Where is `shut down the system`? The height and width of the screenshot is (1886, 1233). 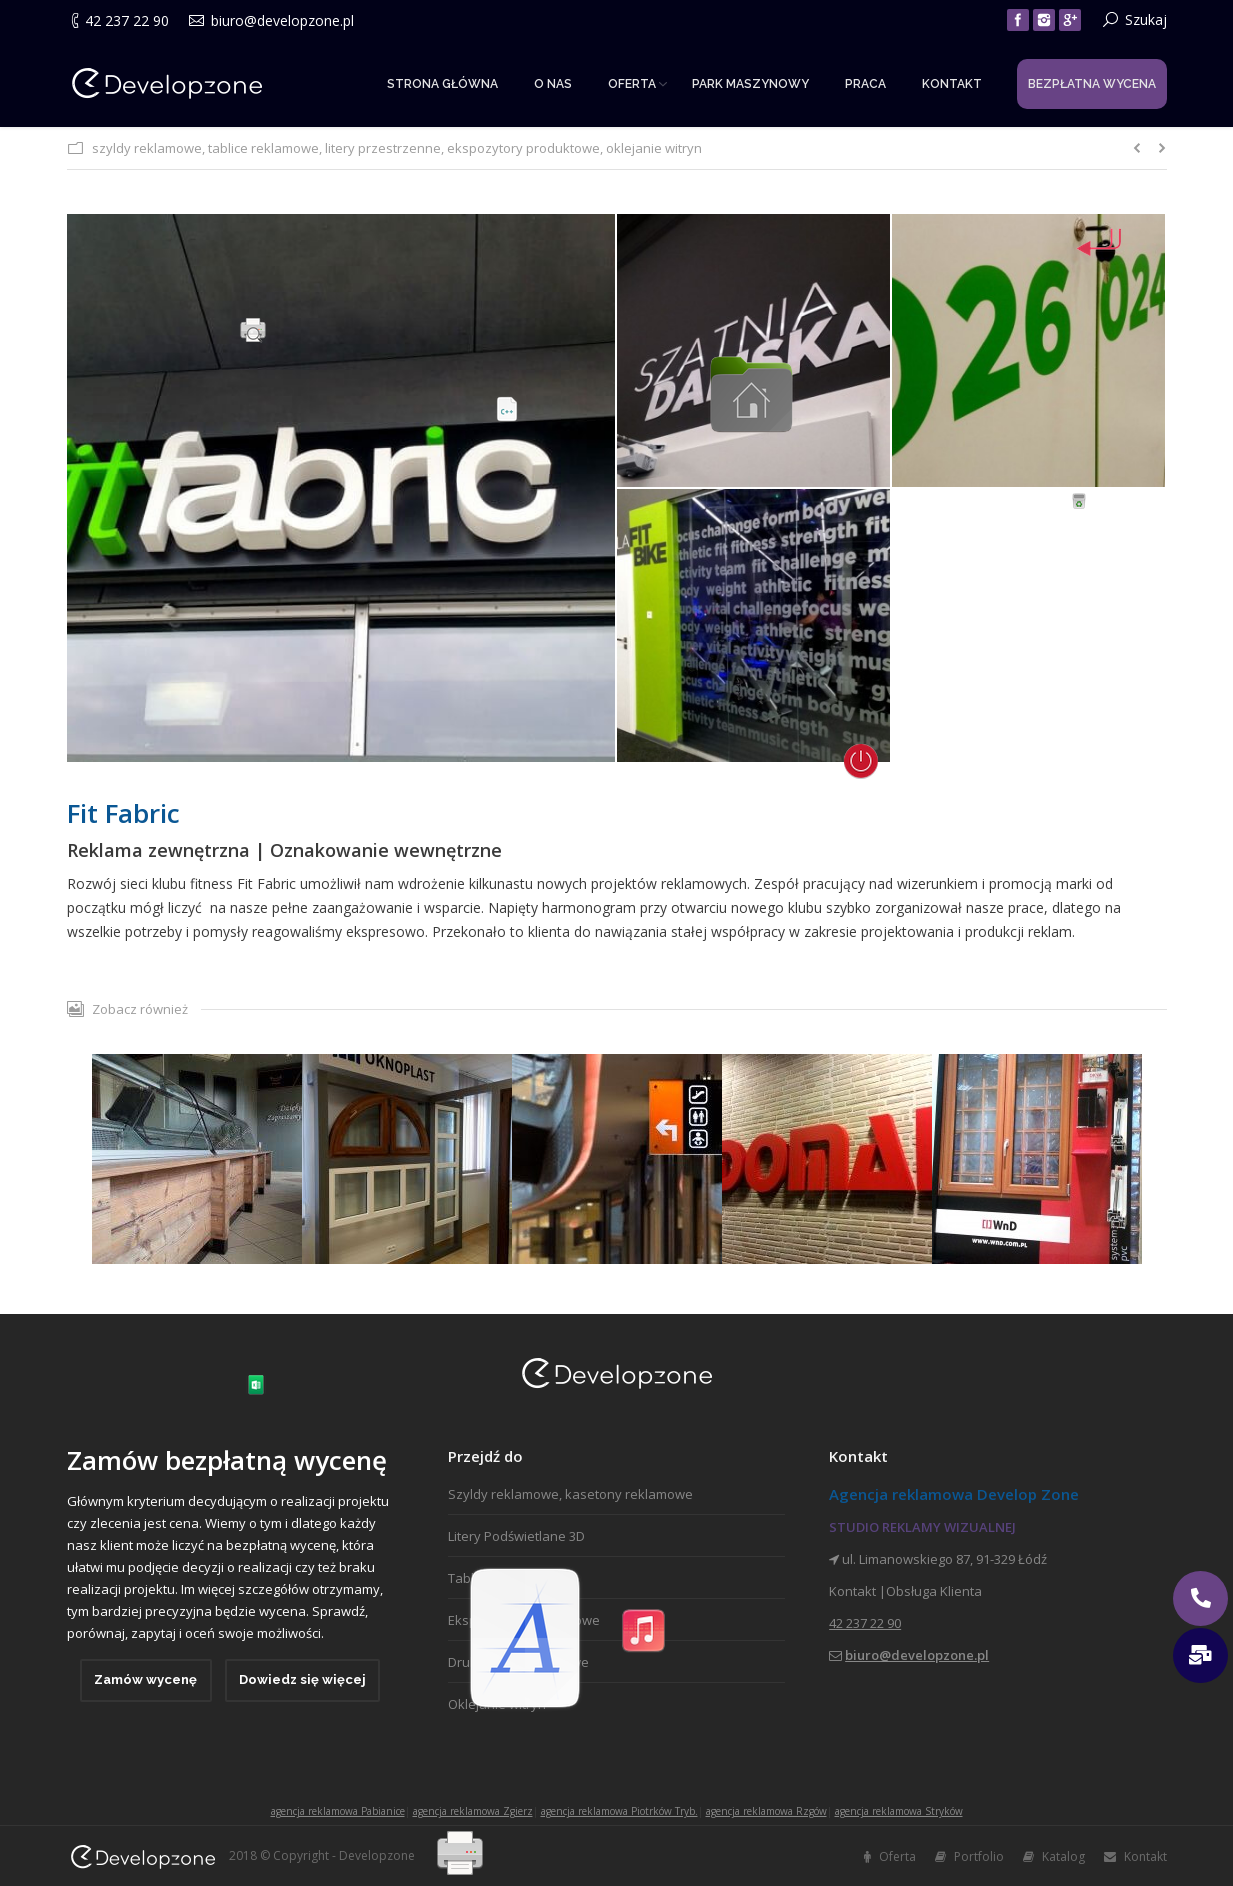 shut down the system is located at coordinates (861, 761).